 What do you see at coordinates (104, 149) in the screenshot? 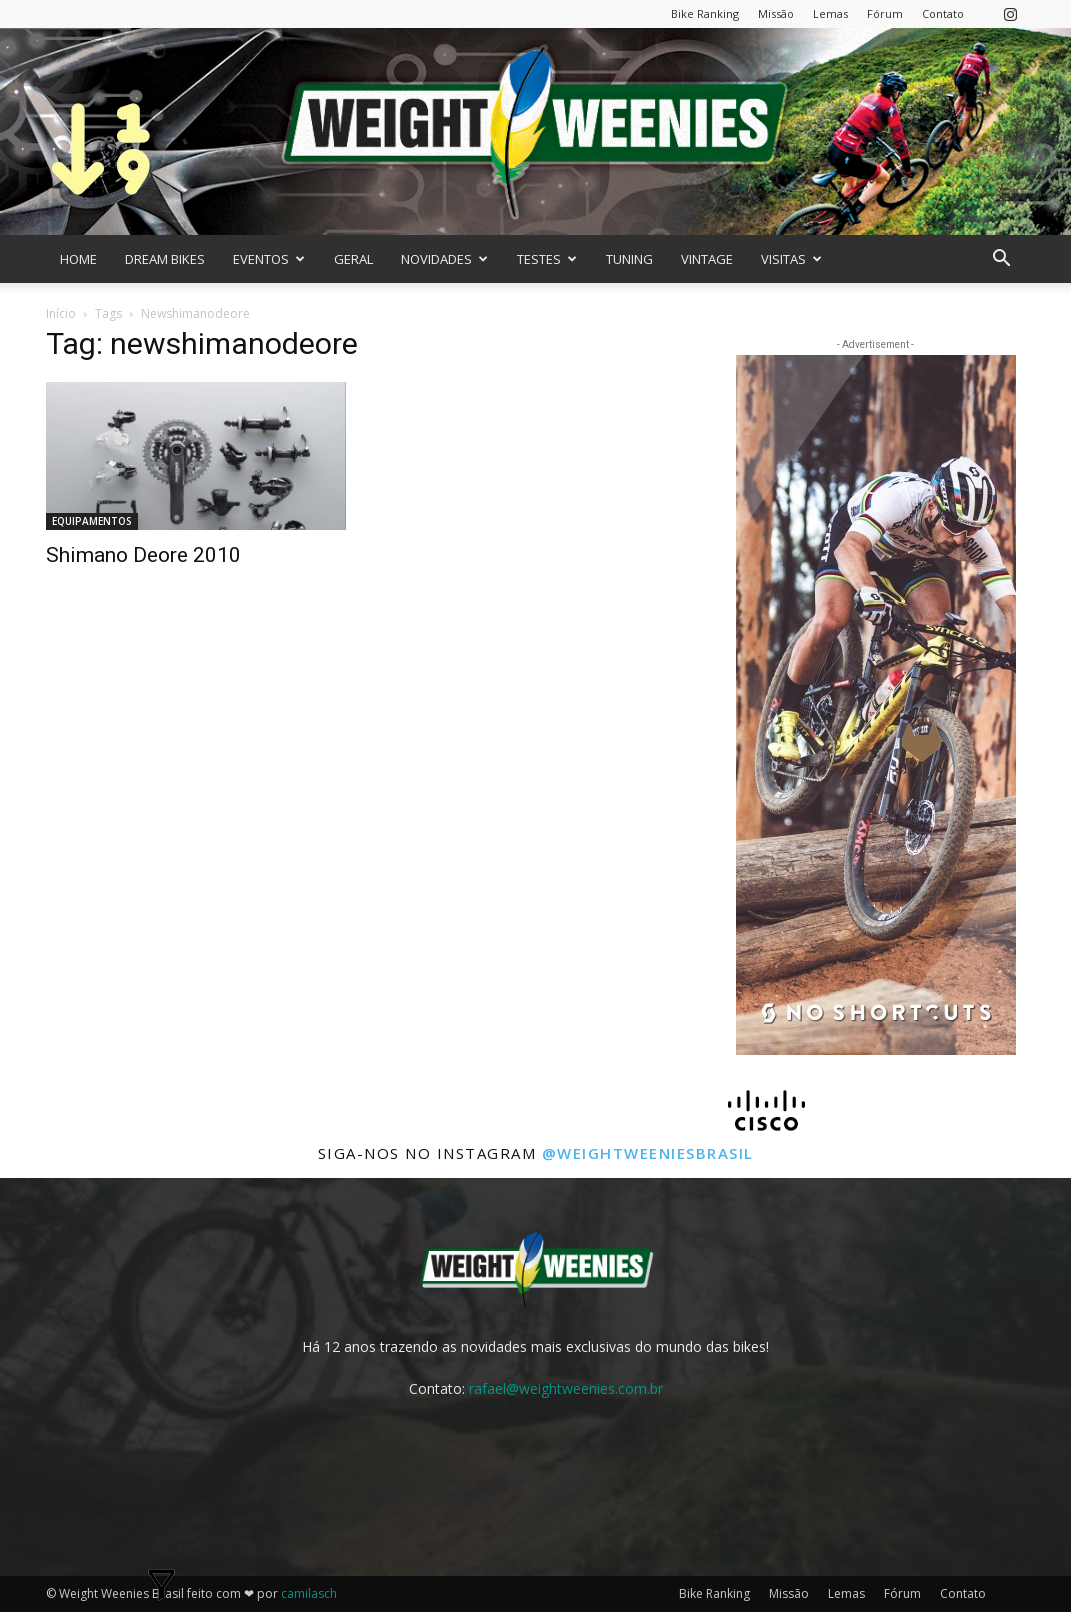
I see `sort items in ascending numerical order` at bounding box center [104, 149].